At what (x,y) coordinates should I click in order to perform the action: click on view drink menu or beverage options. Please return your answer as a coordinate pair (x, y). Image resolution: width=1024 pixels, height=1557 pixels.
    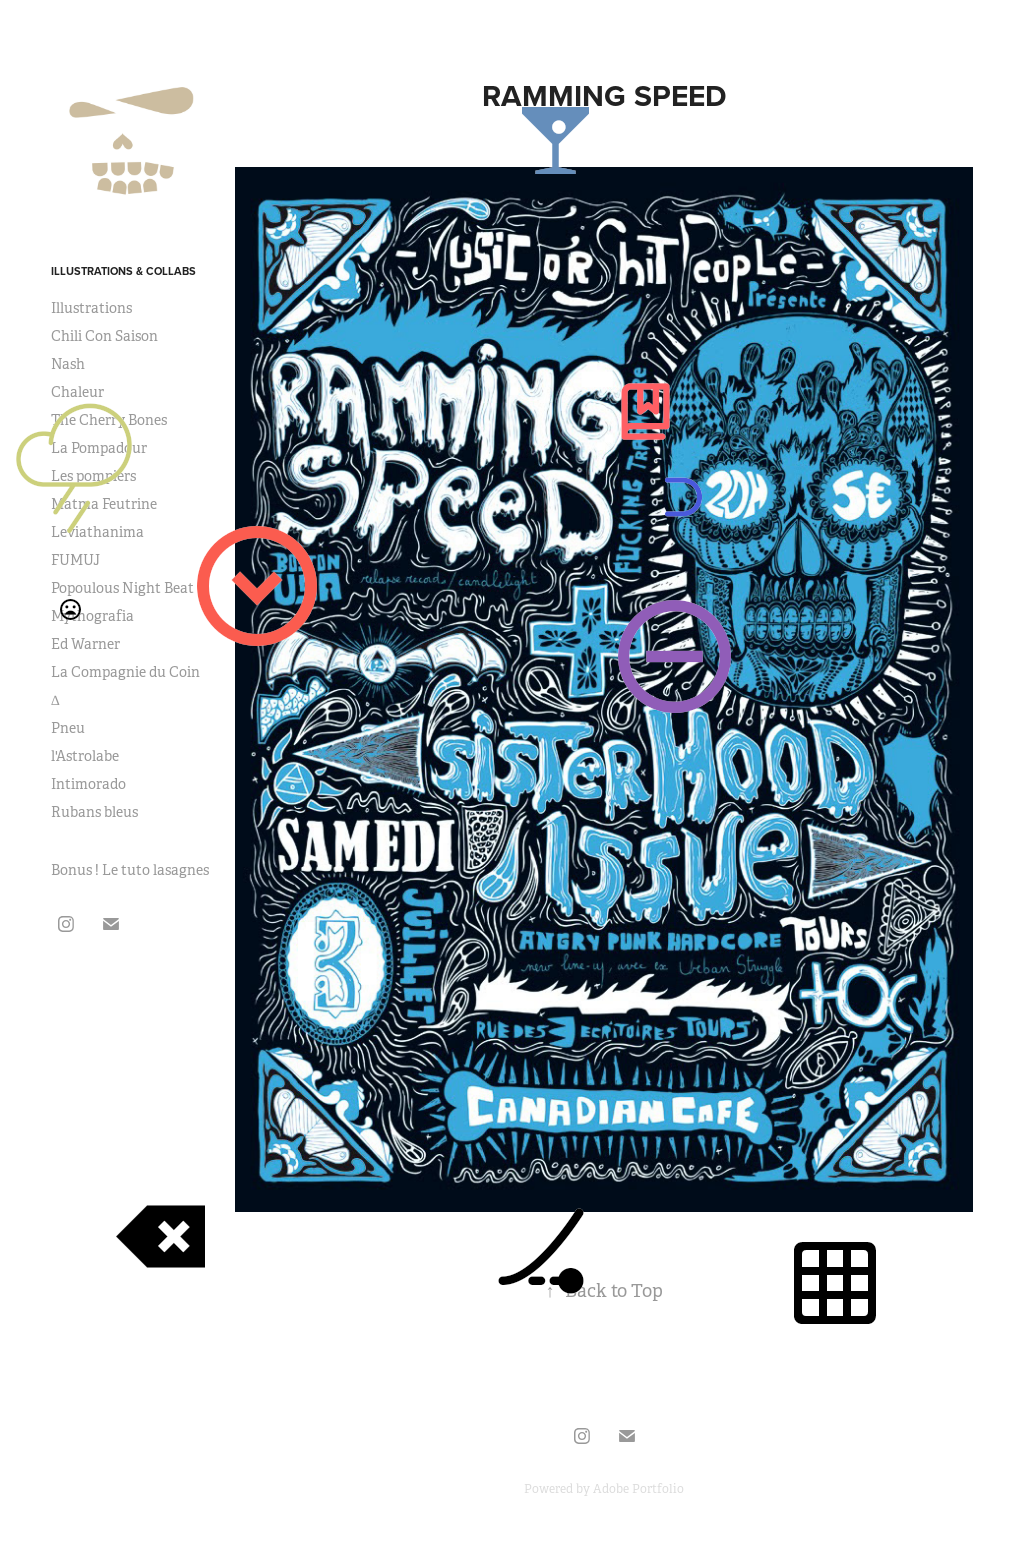
    Looking at the image, I should click on (555, 140).